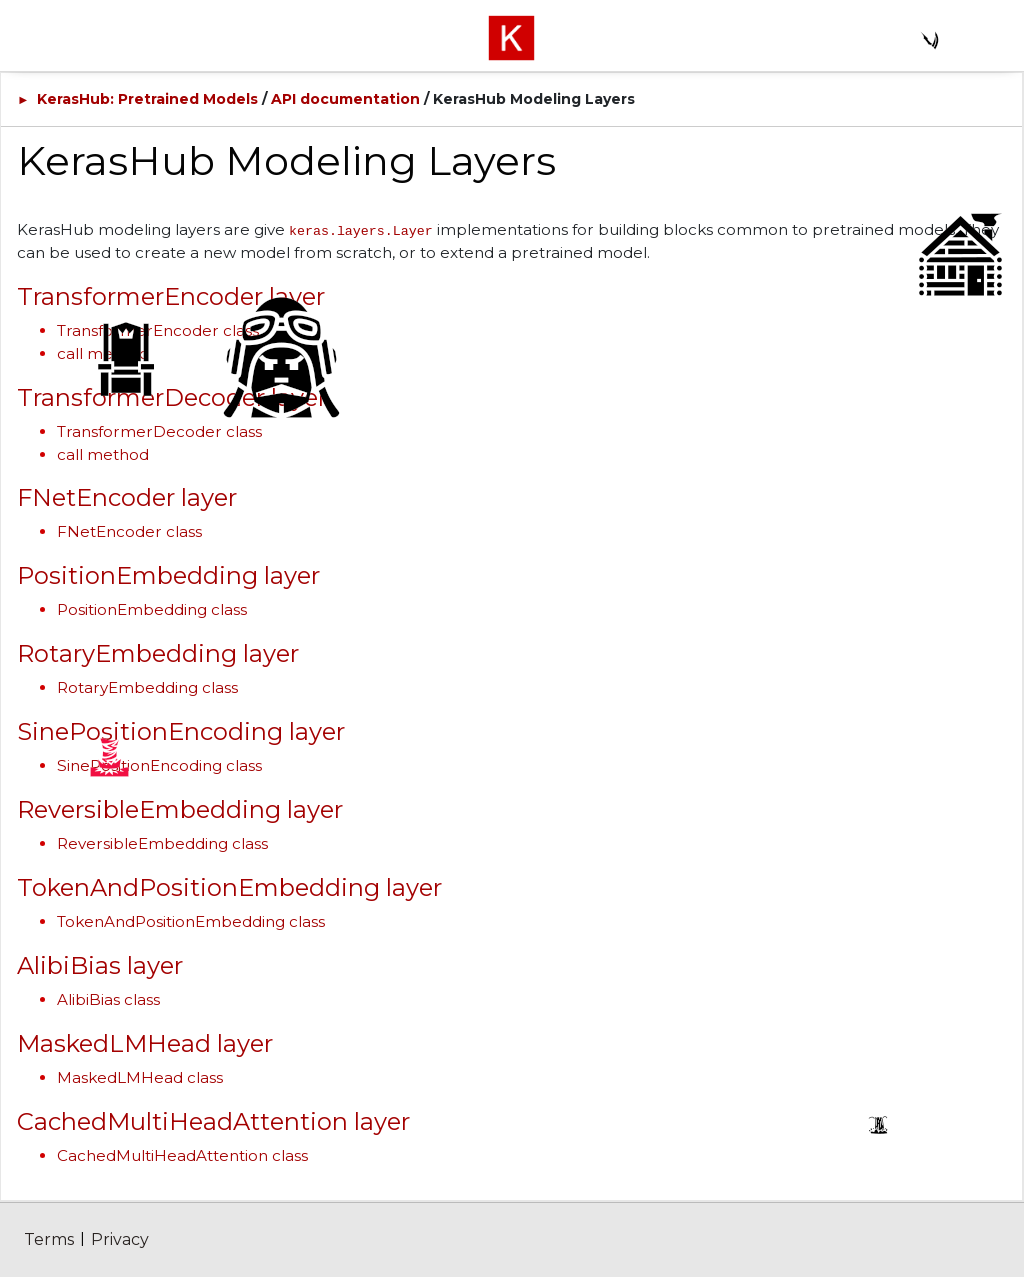  What do you see at coordinates (126, 359) in the screenshot?
I see `access throne room or royal court in game` at bounding box center [126, 359].